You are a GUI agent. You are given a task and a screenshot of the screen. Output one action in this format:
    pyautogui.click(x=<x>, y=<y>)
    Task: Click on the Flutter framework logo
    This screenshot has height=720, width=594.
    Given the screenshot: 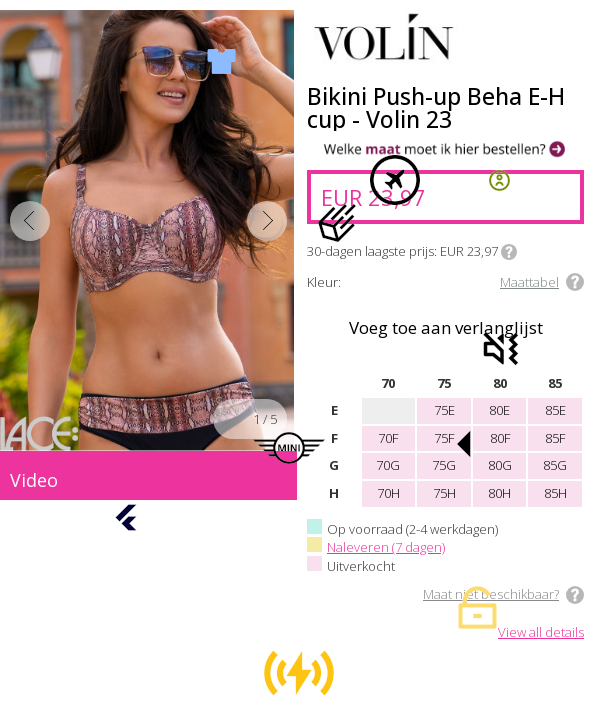 What is the action you would take?
    pyautogui.click(x=126, y=517)
    